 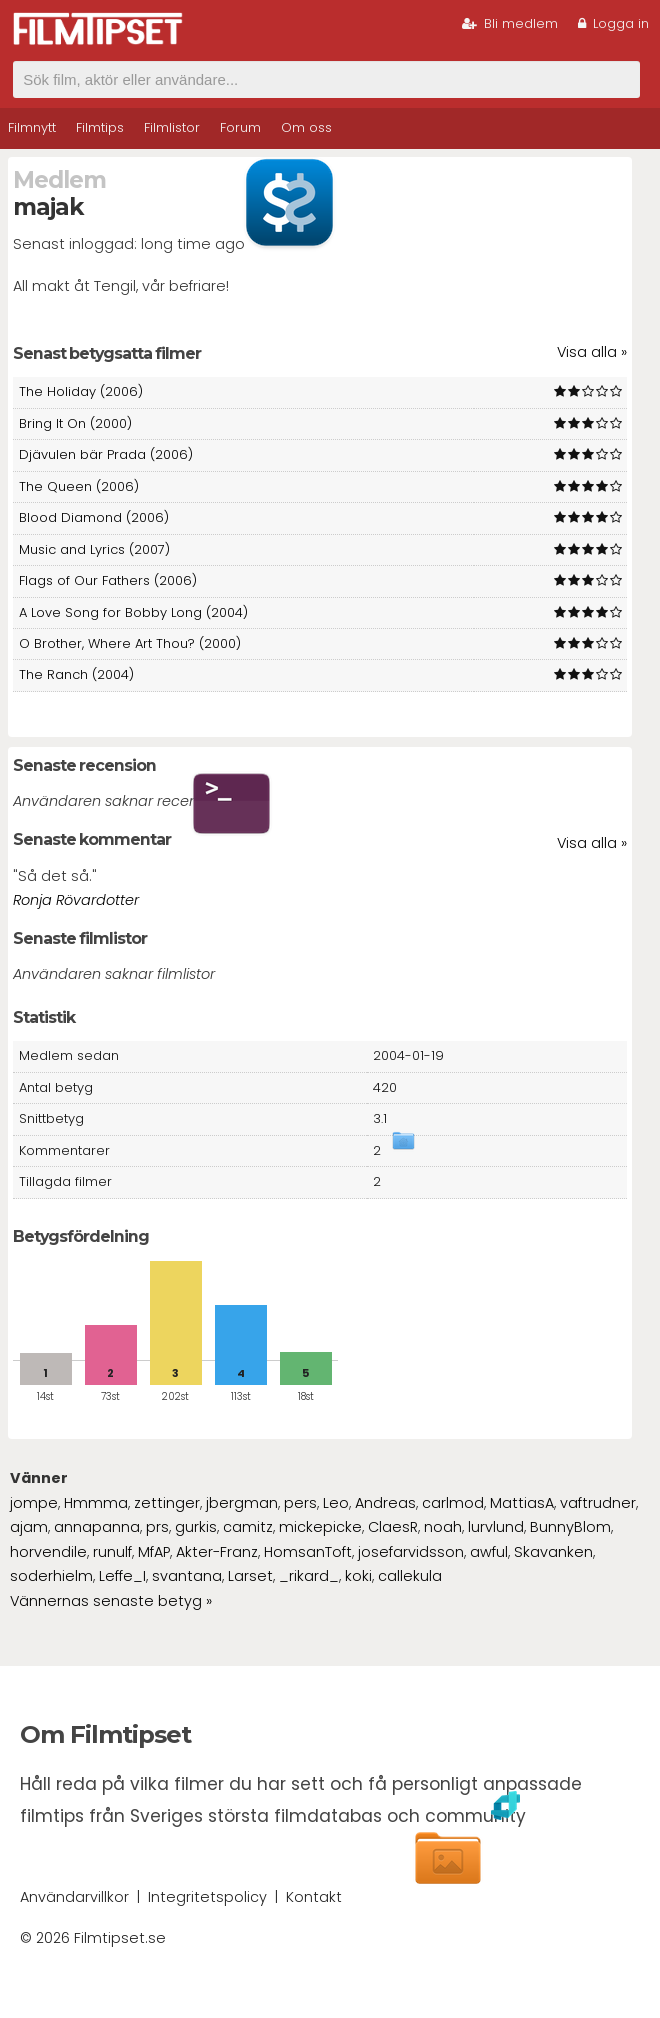 What do you see at coordinates (231, 803) in the screenshot?
I see `open the terminal application` at bounding box center [231, 803].